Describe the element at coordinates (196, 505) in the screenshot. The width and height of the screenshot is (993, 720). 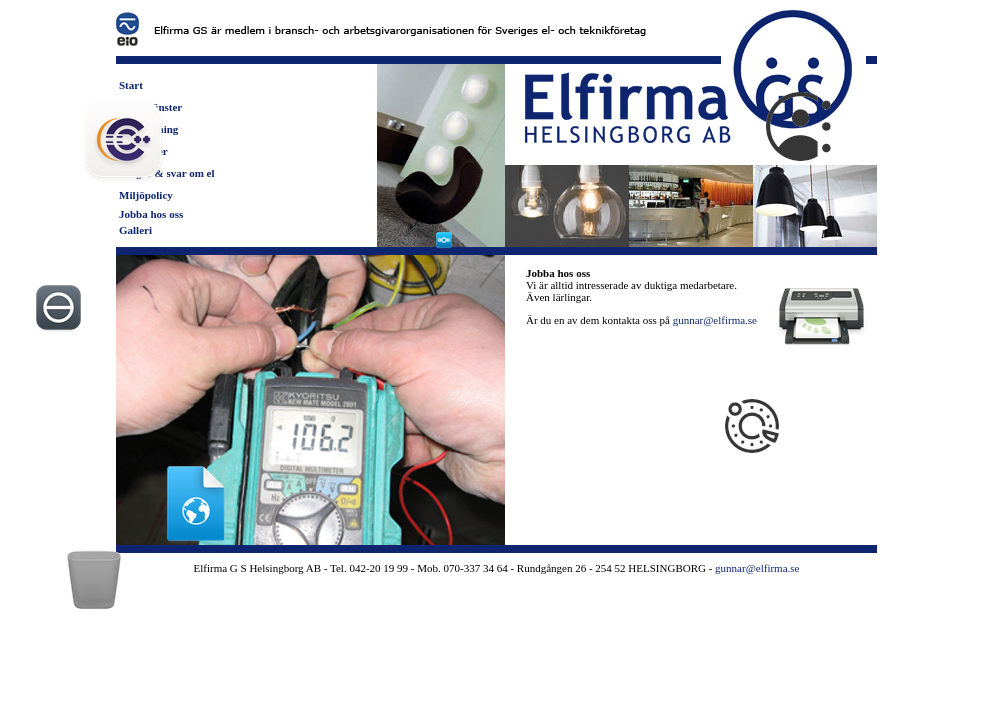
I see `a marble globe or geographic data file` at that location.